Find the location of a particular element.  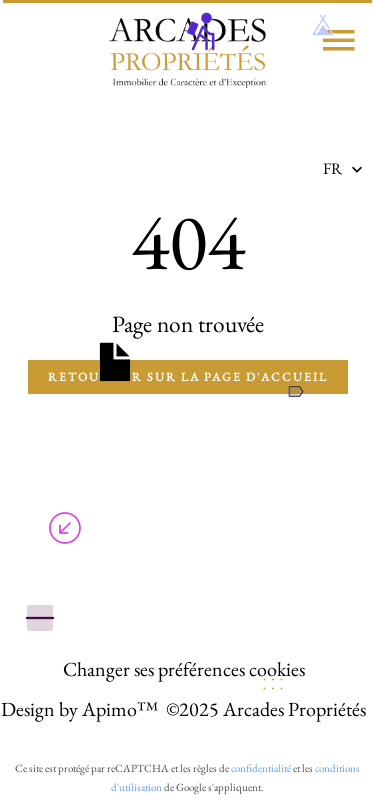

view campsite or camping information is located at coordinates (323, 26).